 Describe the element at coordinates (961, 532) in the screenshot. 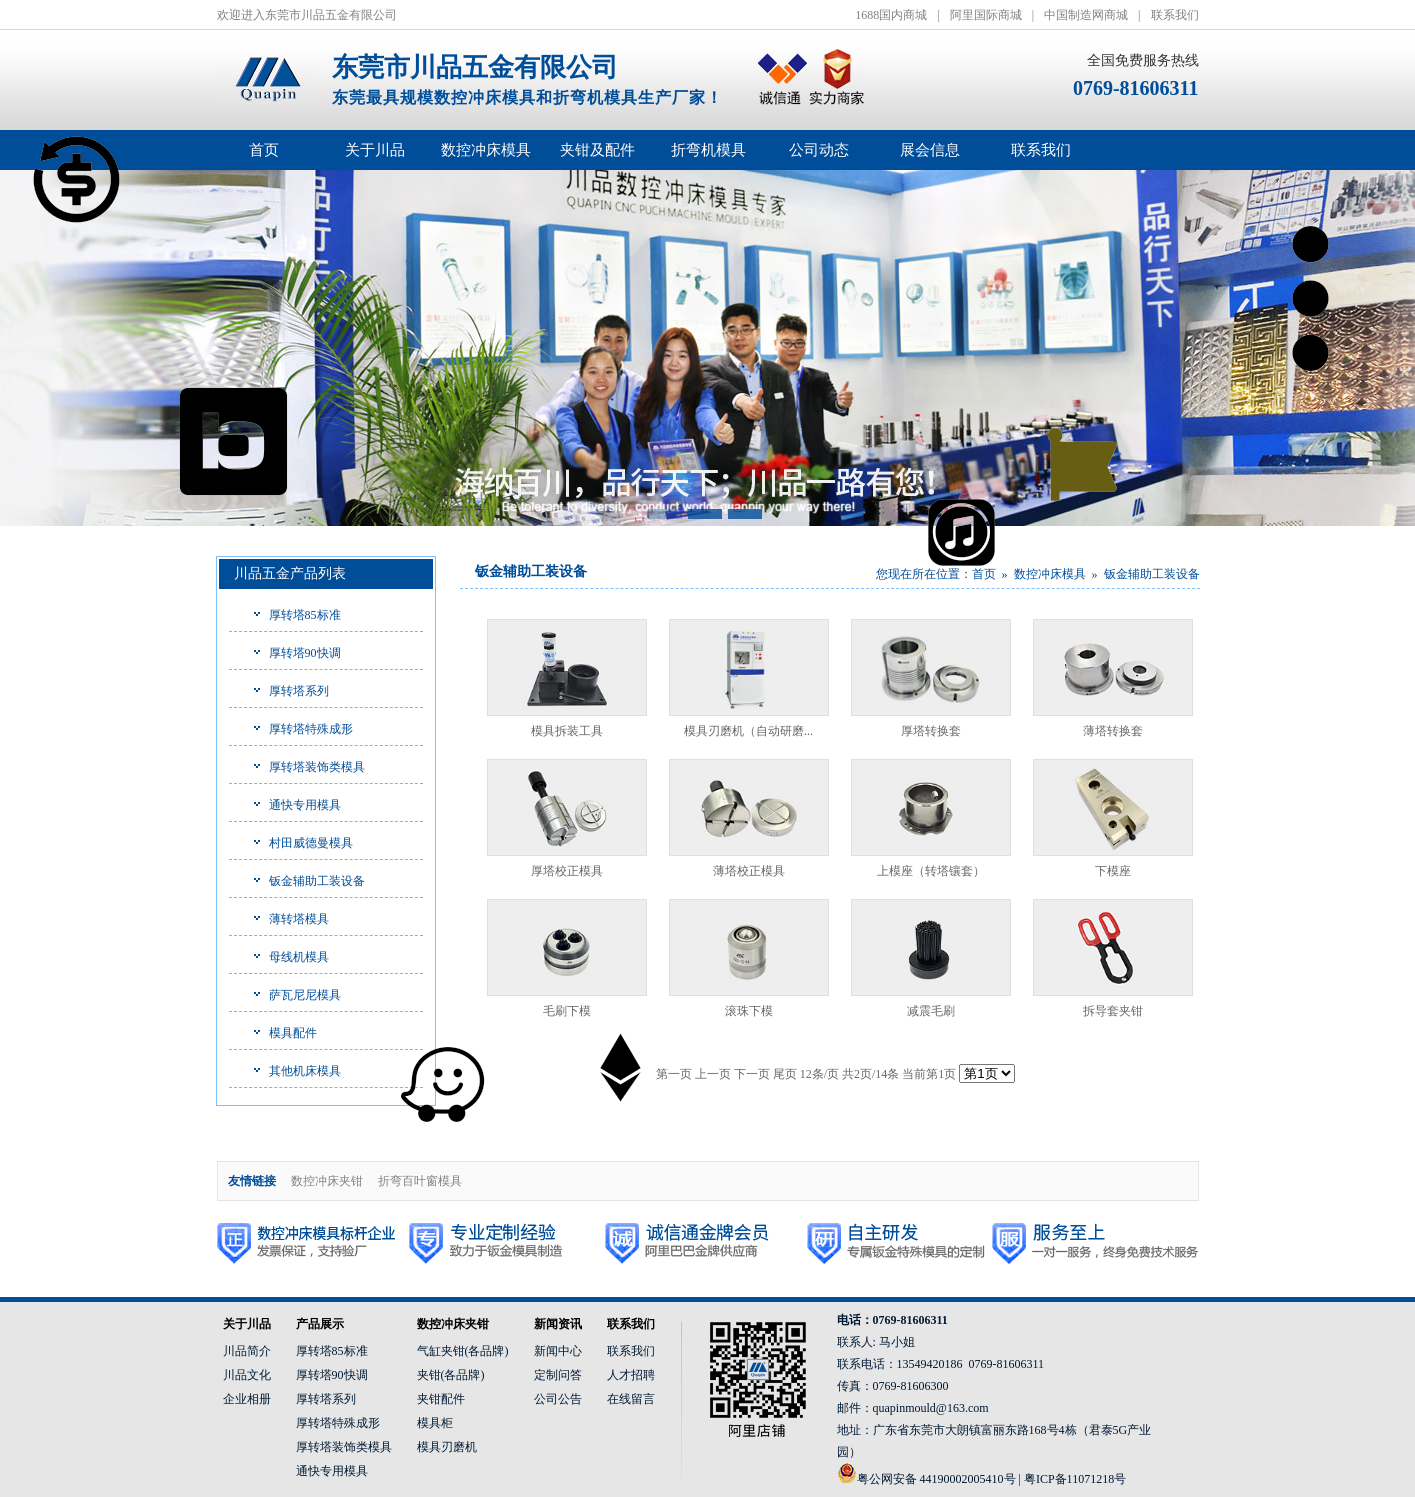

I see `open itunes music library` at that location.